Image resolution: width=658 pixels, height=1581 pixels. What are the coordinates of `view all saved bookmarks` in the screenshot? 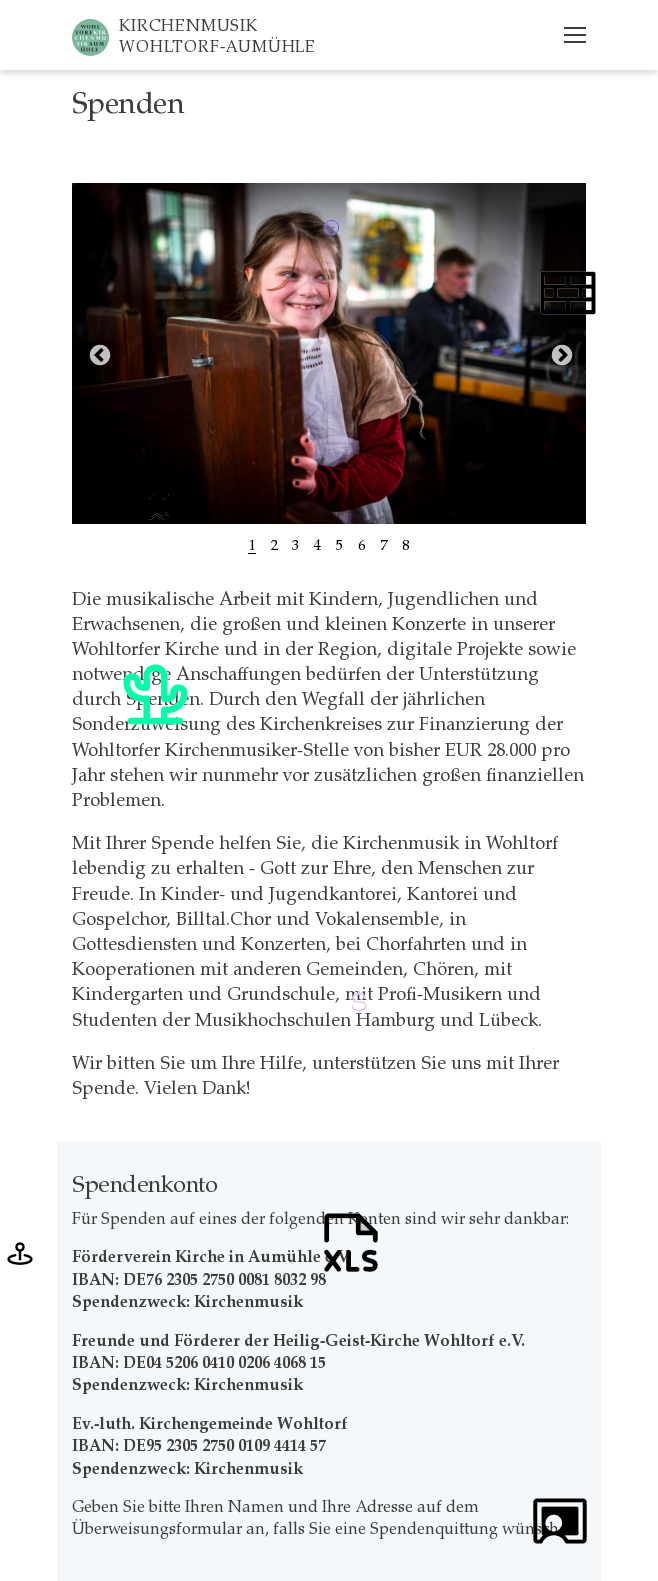 It's located at (159, 507).